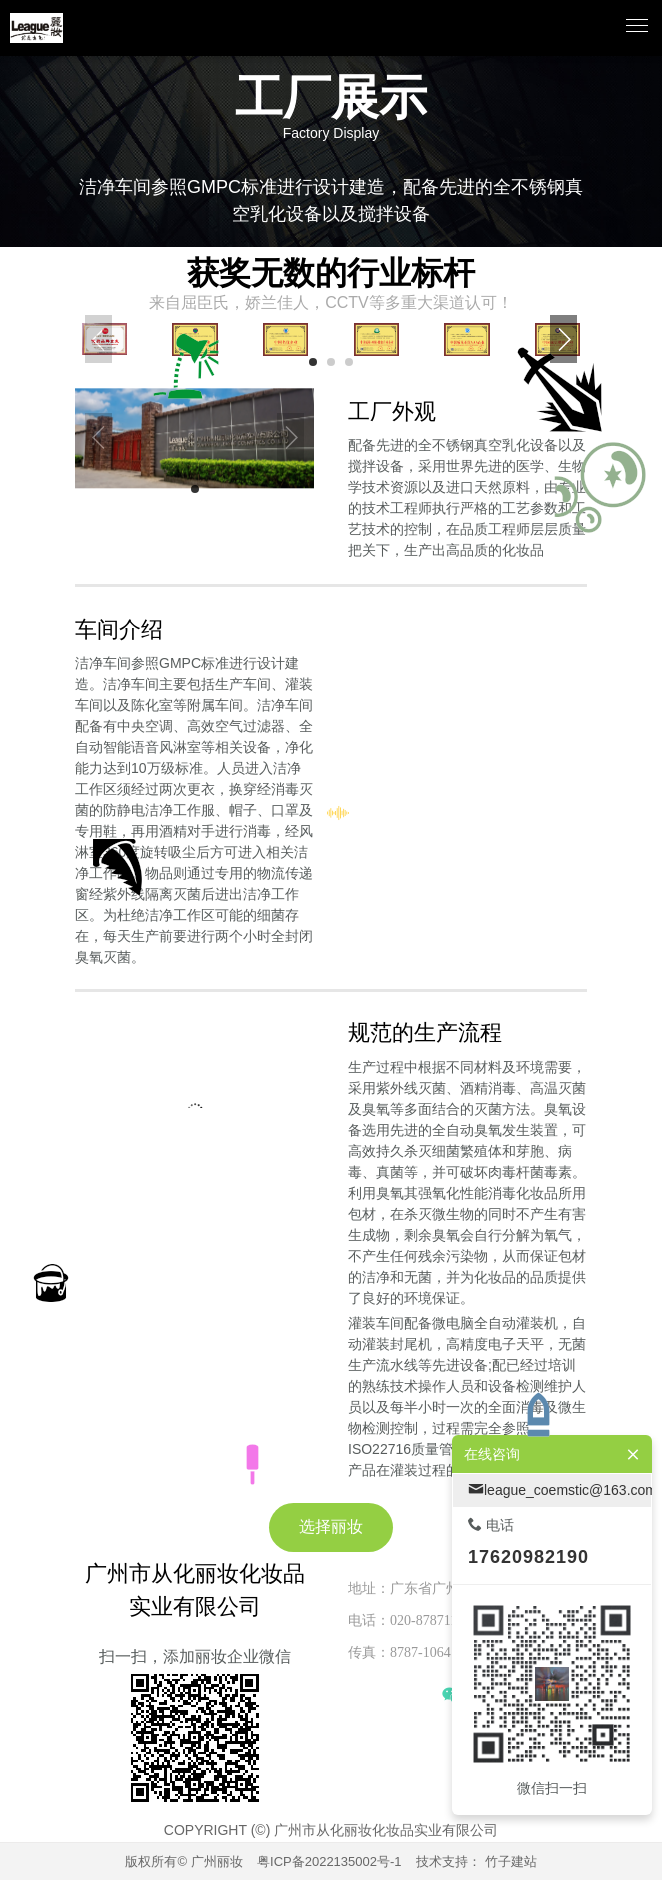  I want to click on select rifle weapon in game inventory, so click(538, 1414).